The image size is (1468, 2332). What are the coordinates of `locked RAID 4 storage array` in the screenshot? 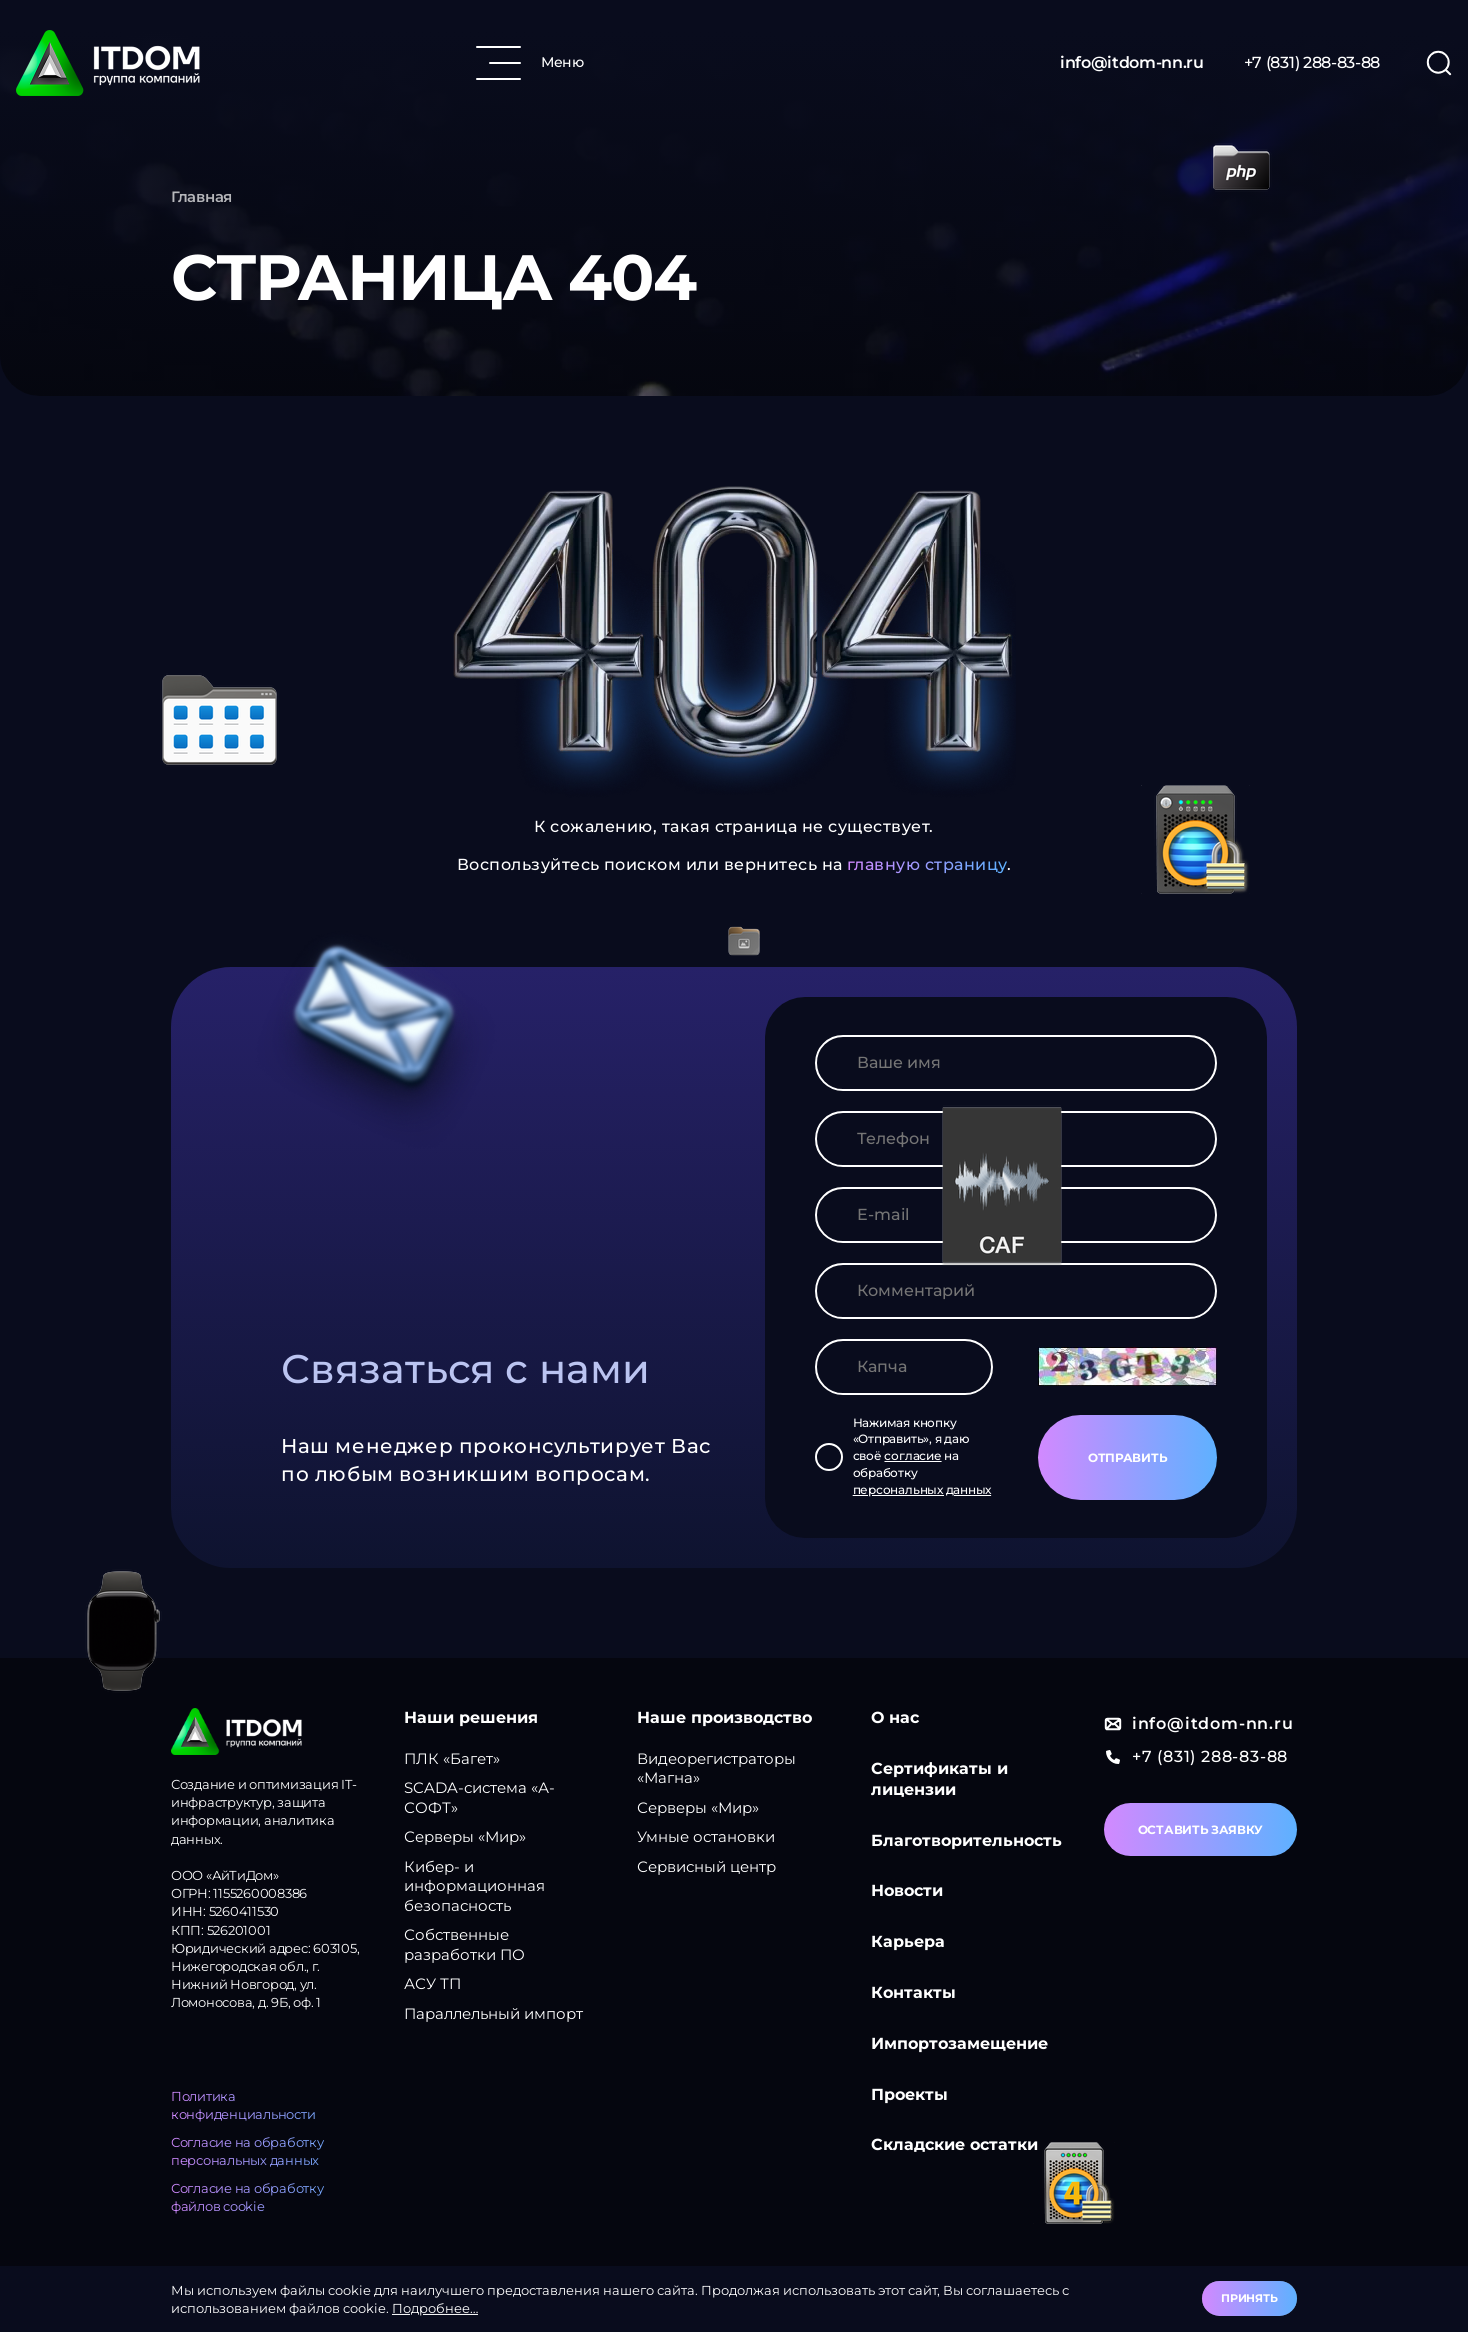 It's located at (1074, 2183).